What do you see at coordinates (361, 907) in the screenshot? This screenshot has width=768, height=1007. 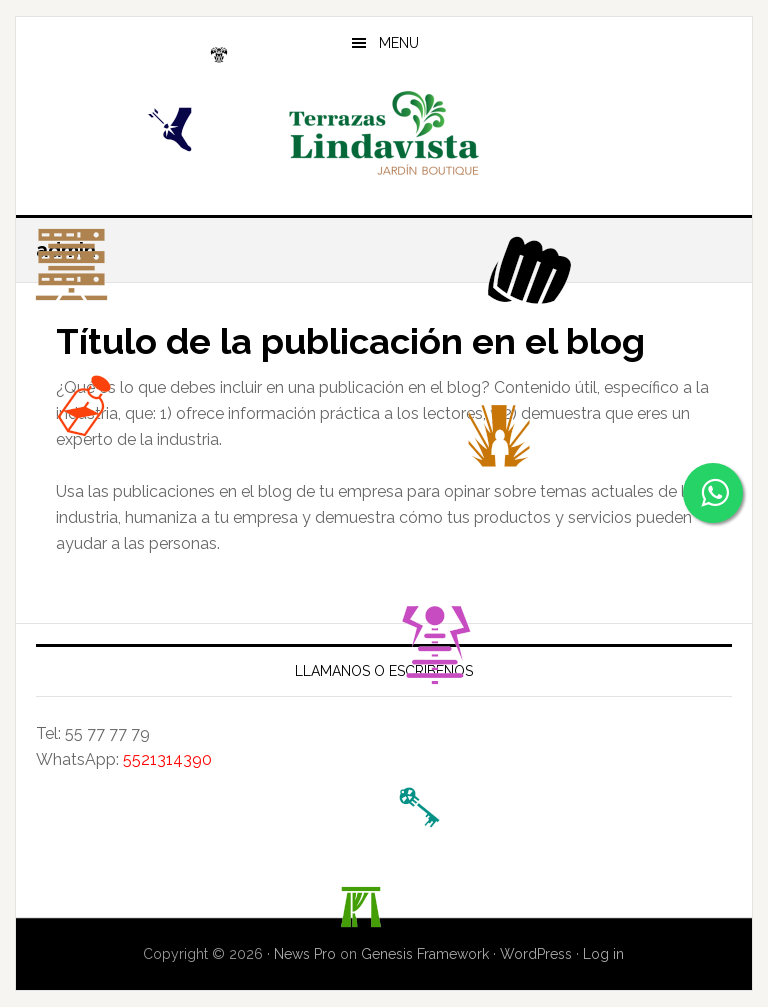 I see `enter a temple or shrine location` at bounding box center [361, 907].